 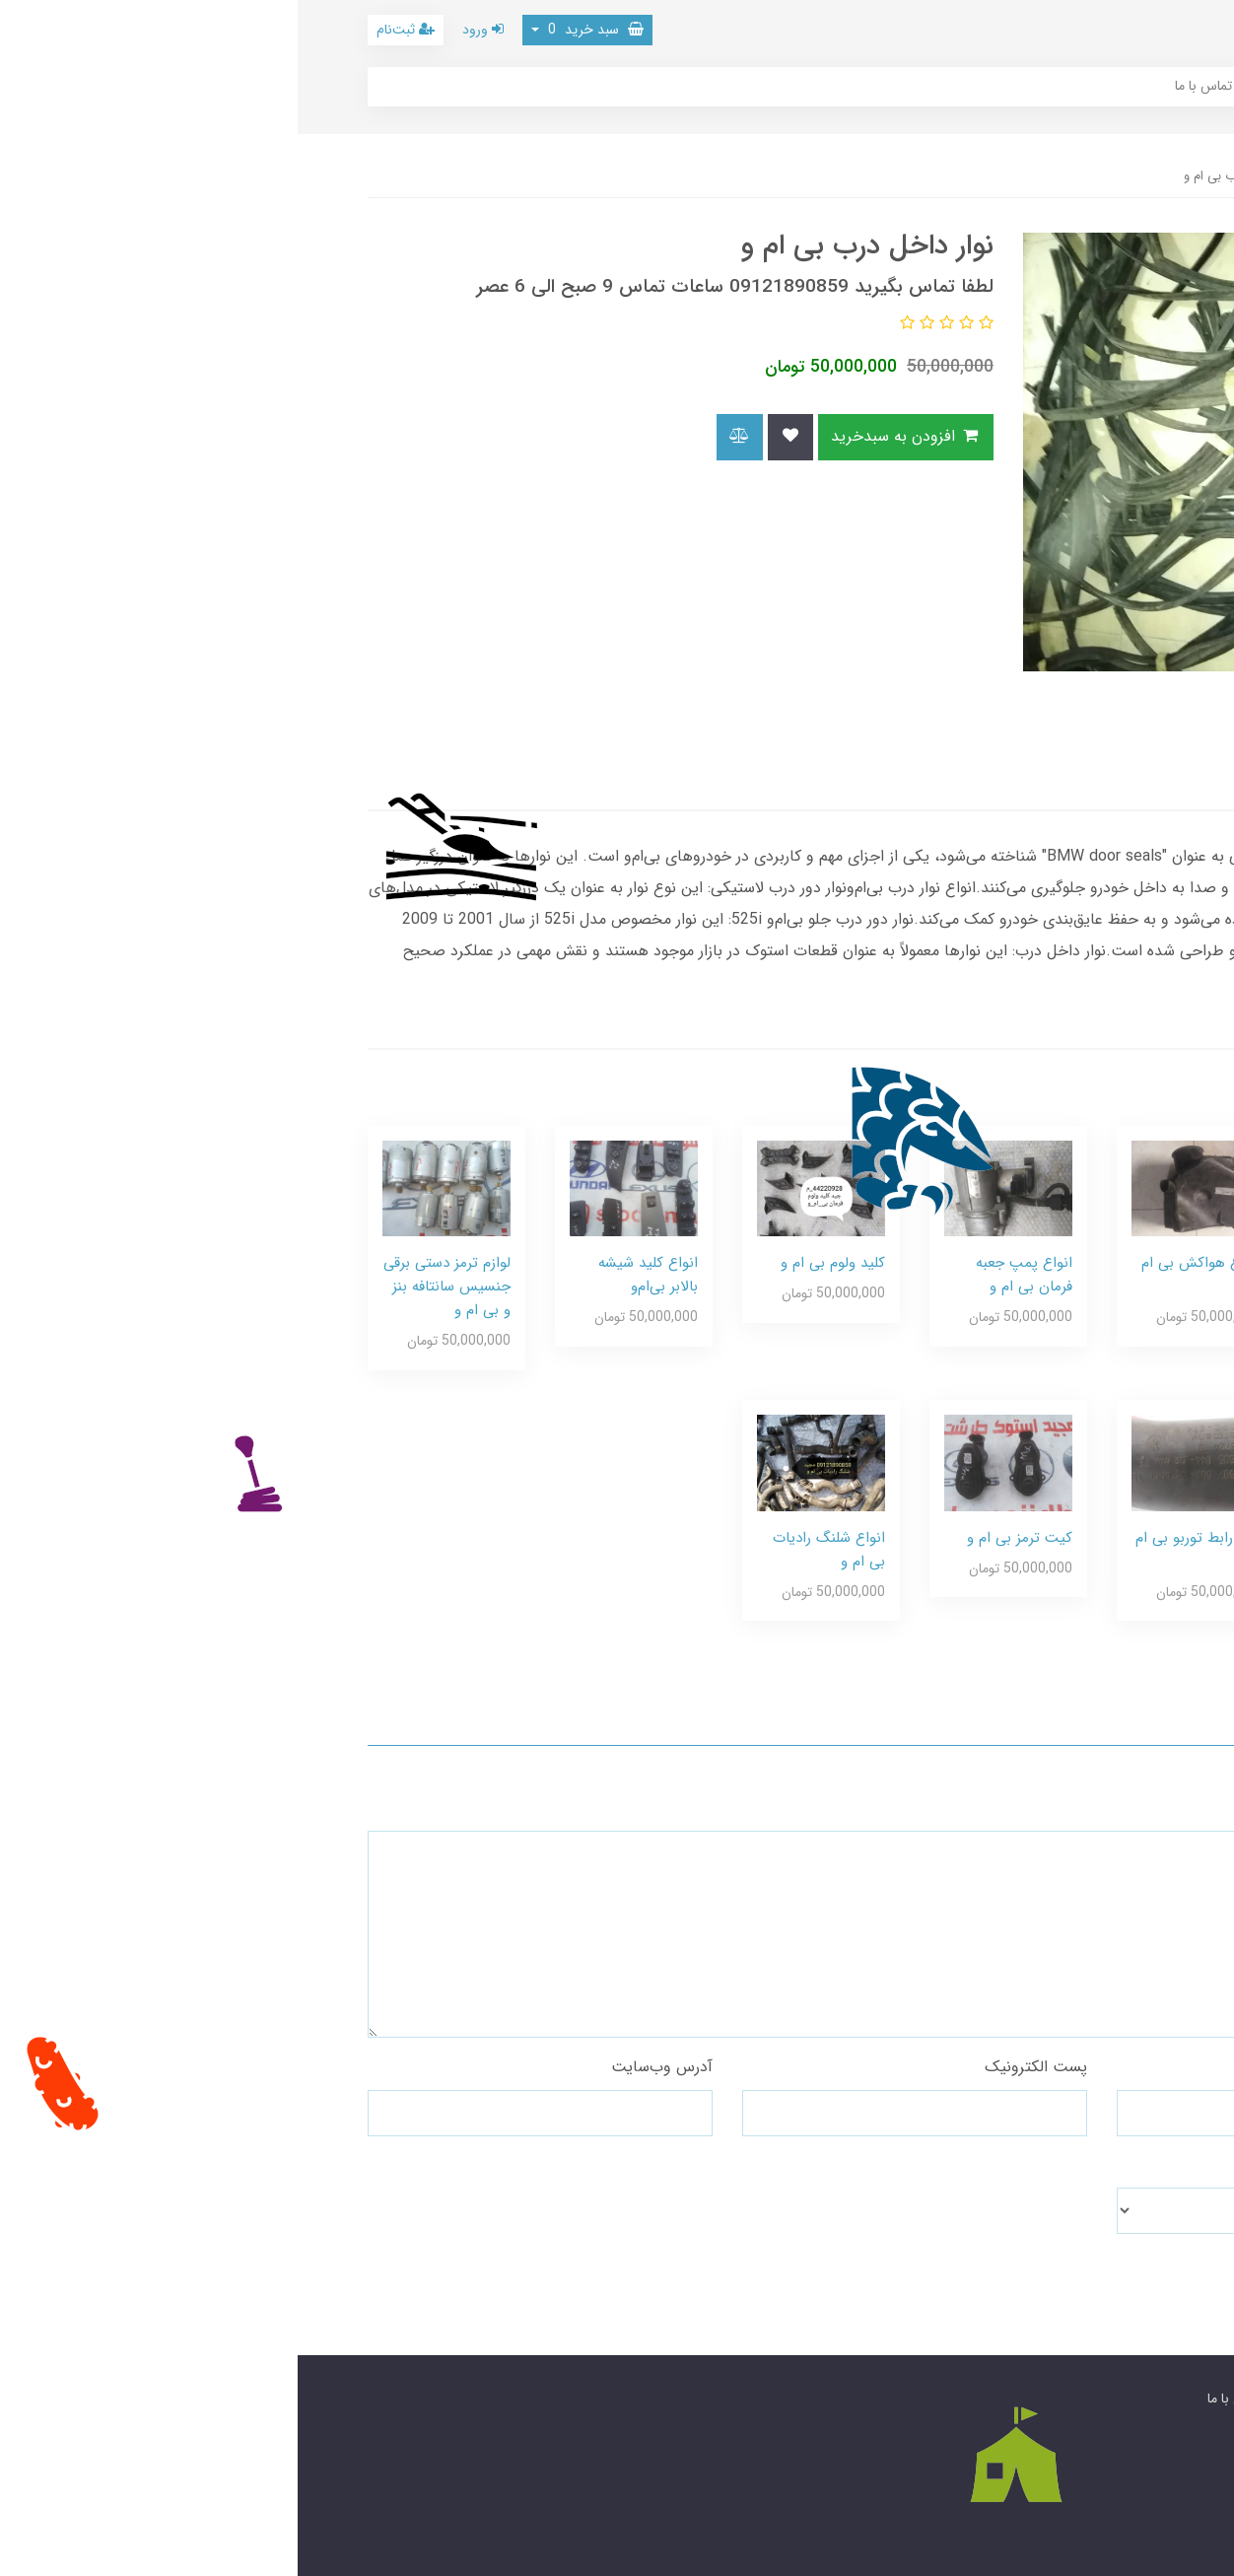 I want to click on access military camp or barracks in game, so click(x=1016, y=2454).